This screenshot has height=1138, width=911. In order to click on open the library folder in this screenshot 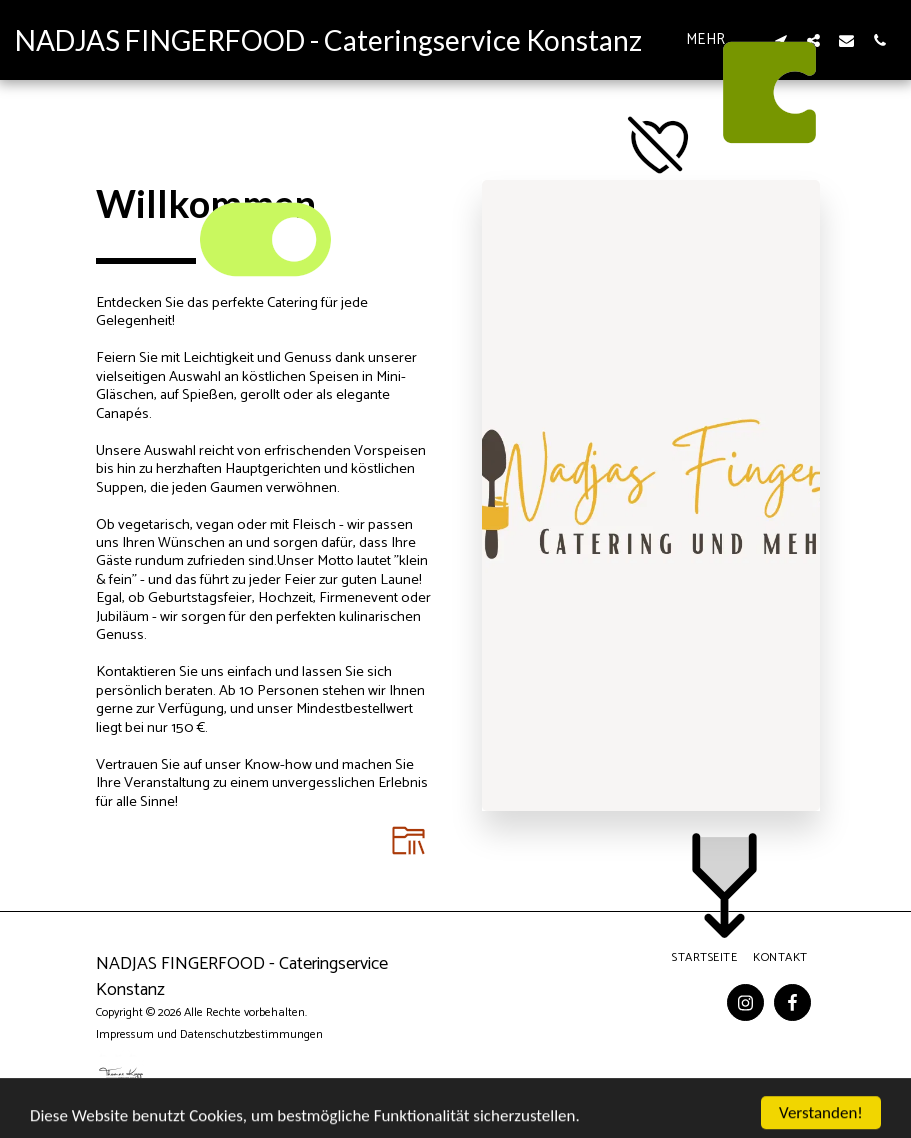, I will do `click(408, 840)`.